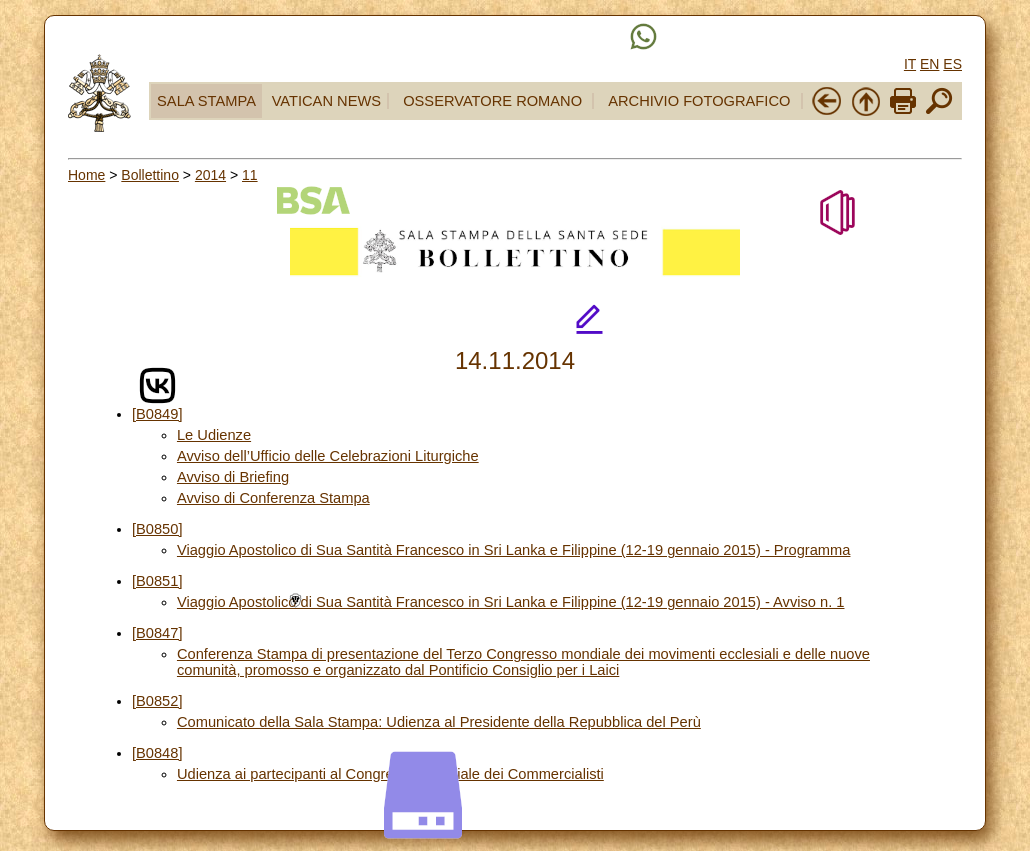 This screenshot has height=851, width=1030. What do you see at coordinates (295, 600) in the screenshot?
I see `open the Brave browser` at bounding box center [295, 600].